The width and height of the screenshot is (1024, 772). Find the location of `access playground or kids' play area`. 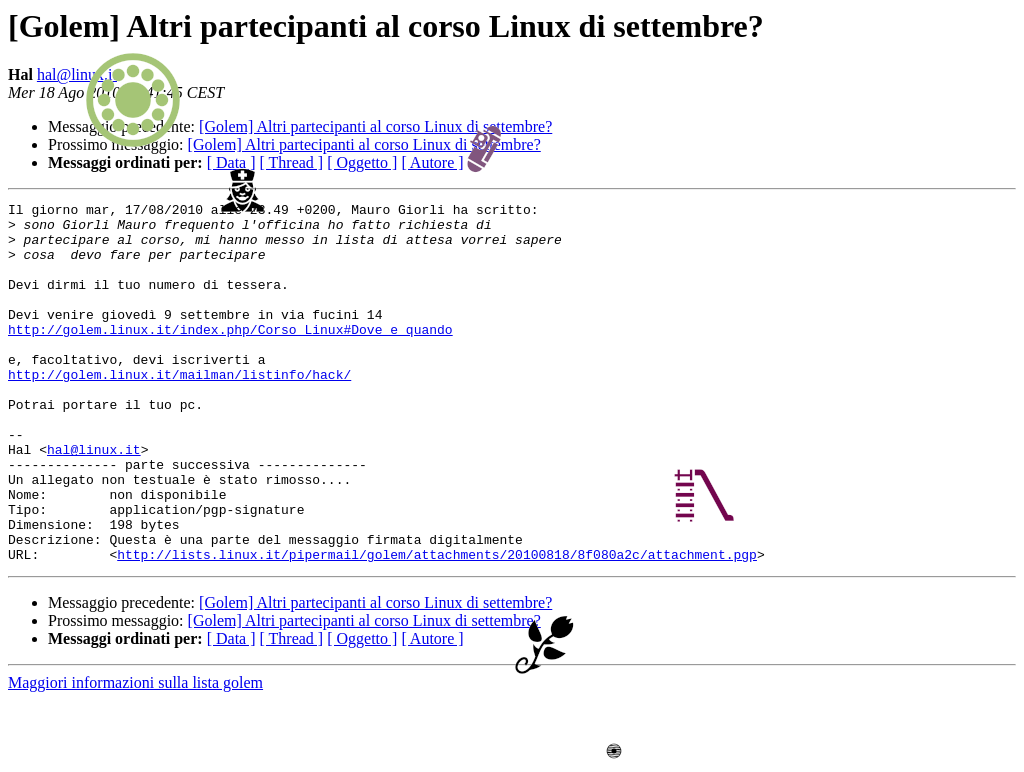

access playground or kids' play area is located at coordinates (704, 491).